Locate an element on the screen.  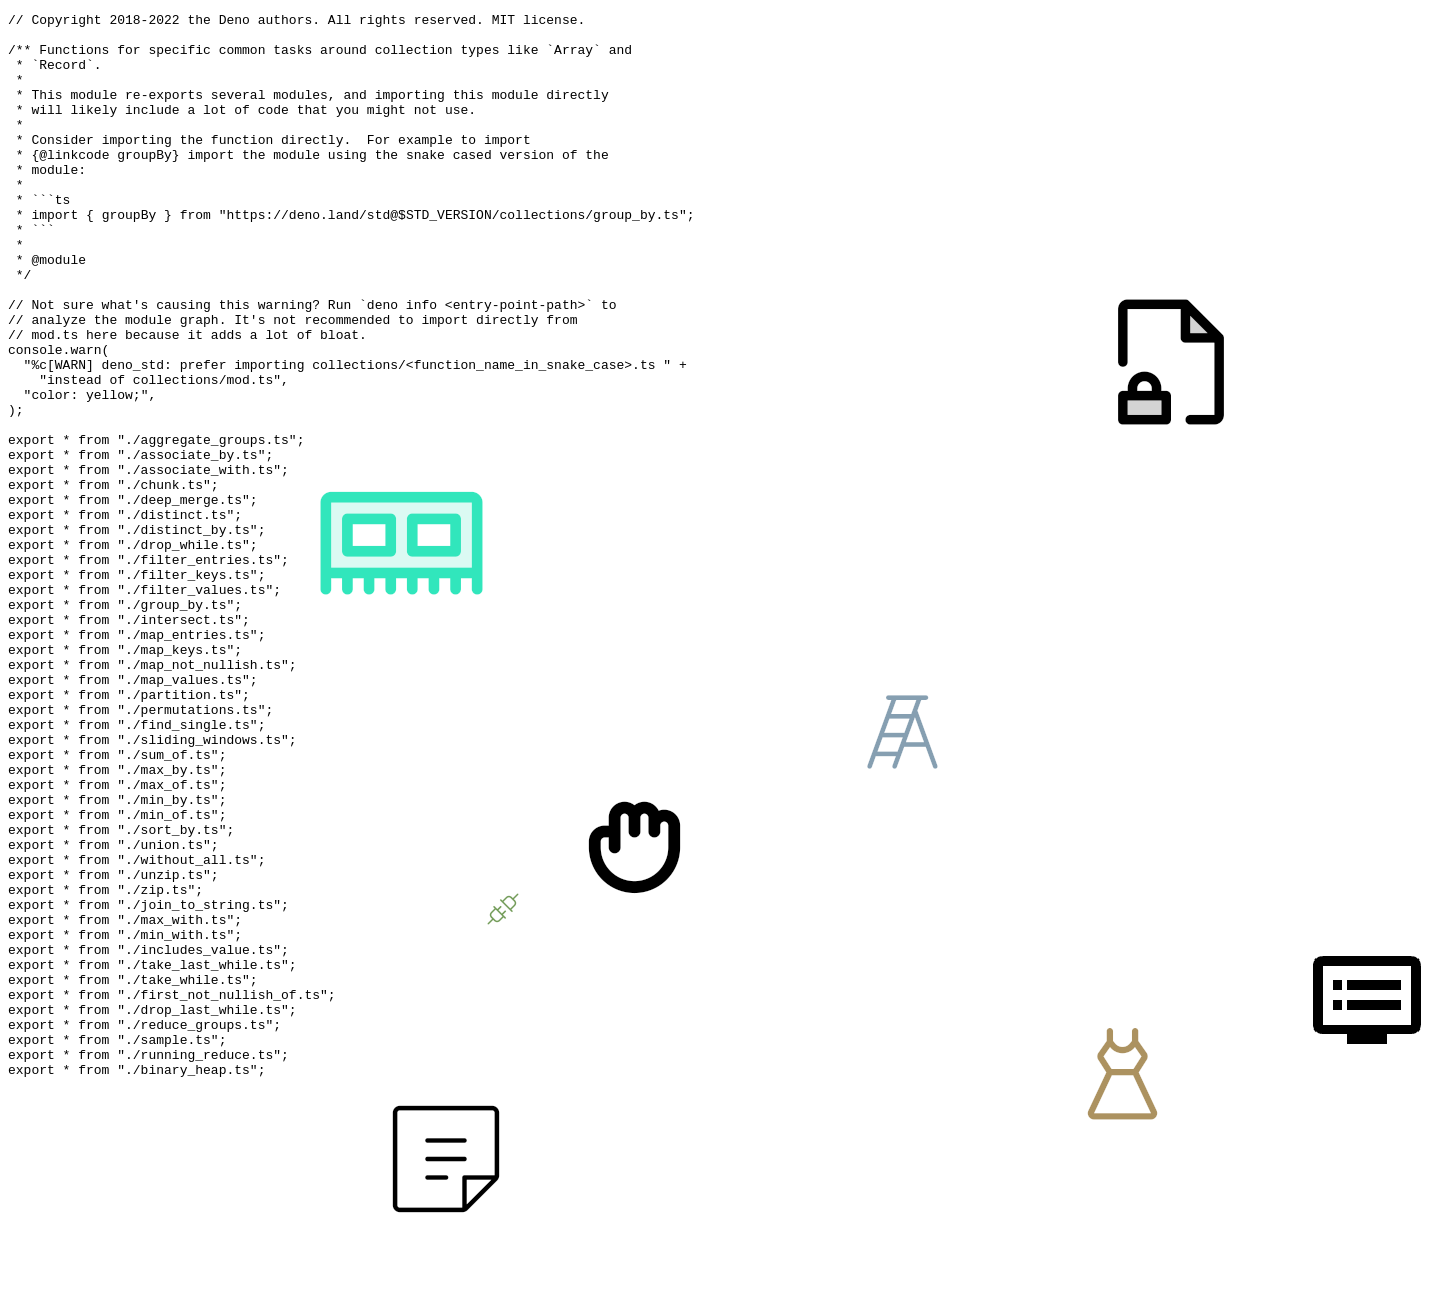
access DVR or recorded content is located at coordinates (1367, 1000).